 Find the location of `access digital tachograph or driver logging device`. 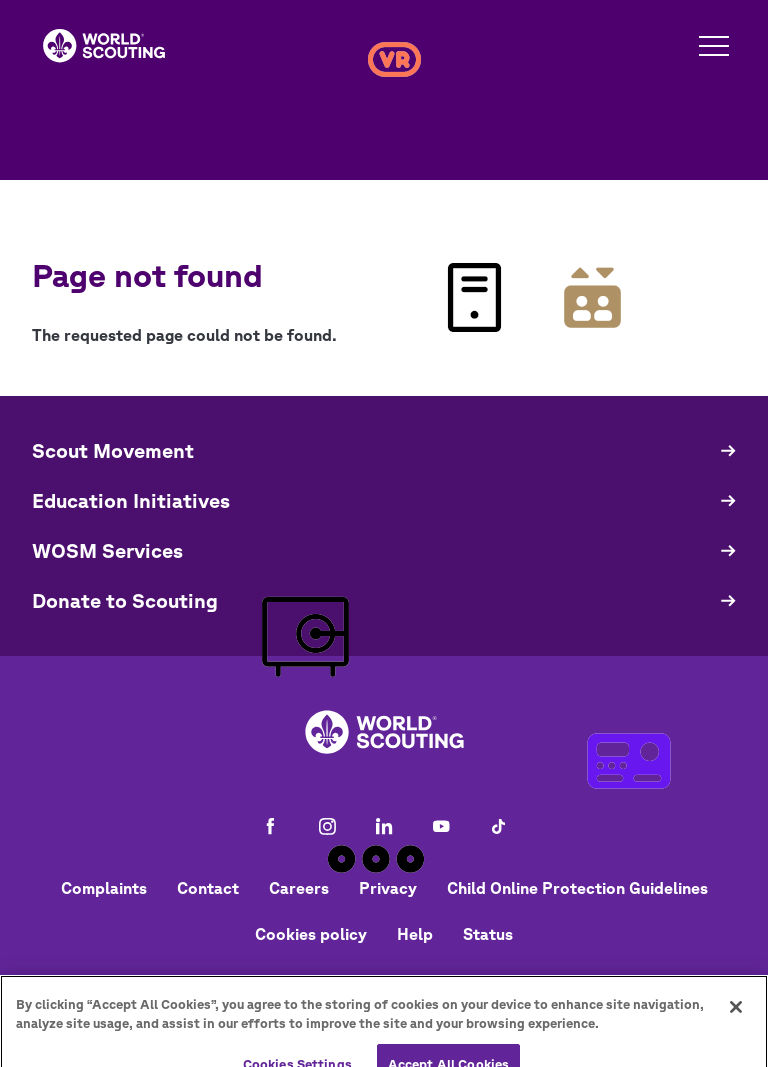

access digital tachograph or driver logging device is located at coordinates (629, 761).